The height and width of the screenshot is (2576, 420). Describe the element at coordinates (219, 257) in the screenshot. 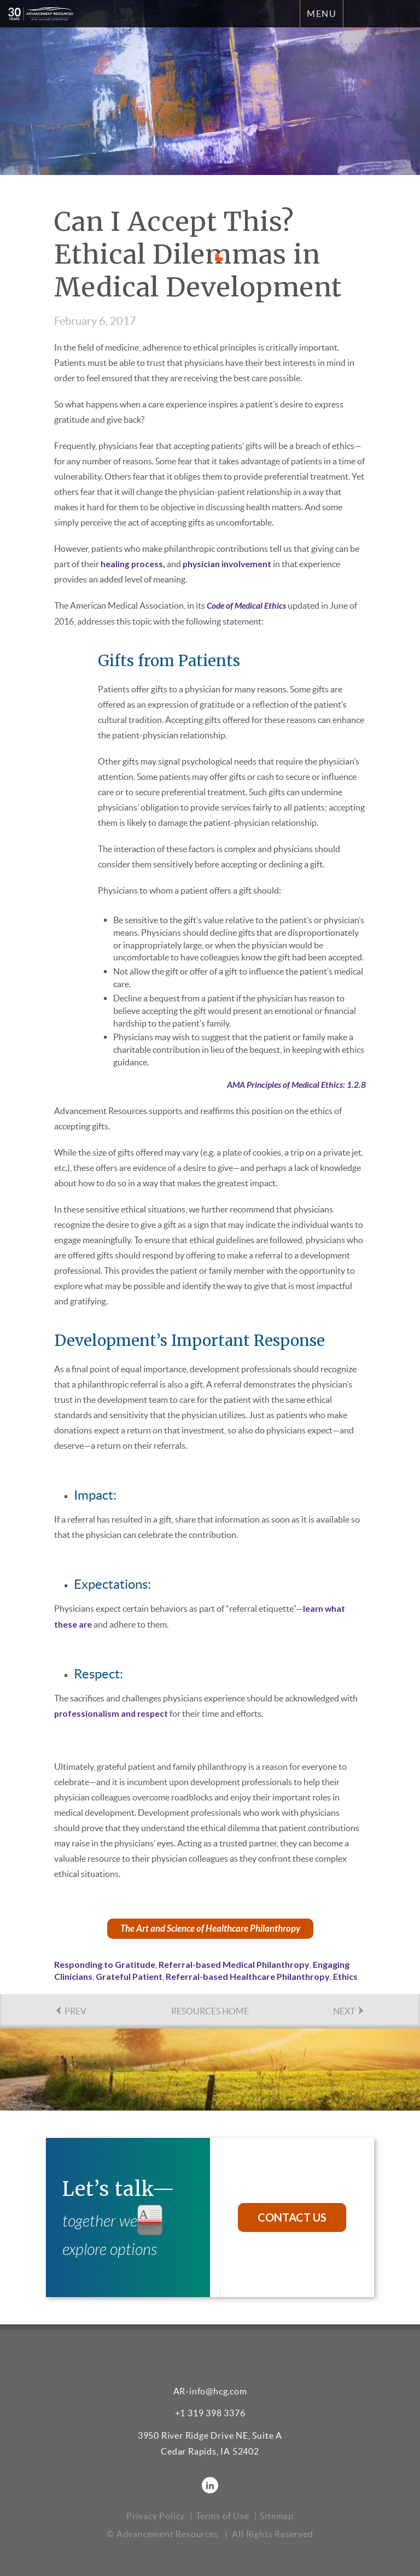

I see `switch to the top-right workspace` at that location.